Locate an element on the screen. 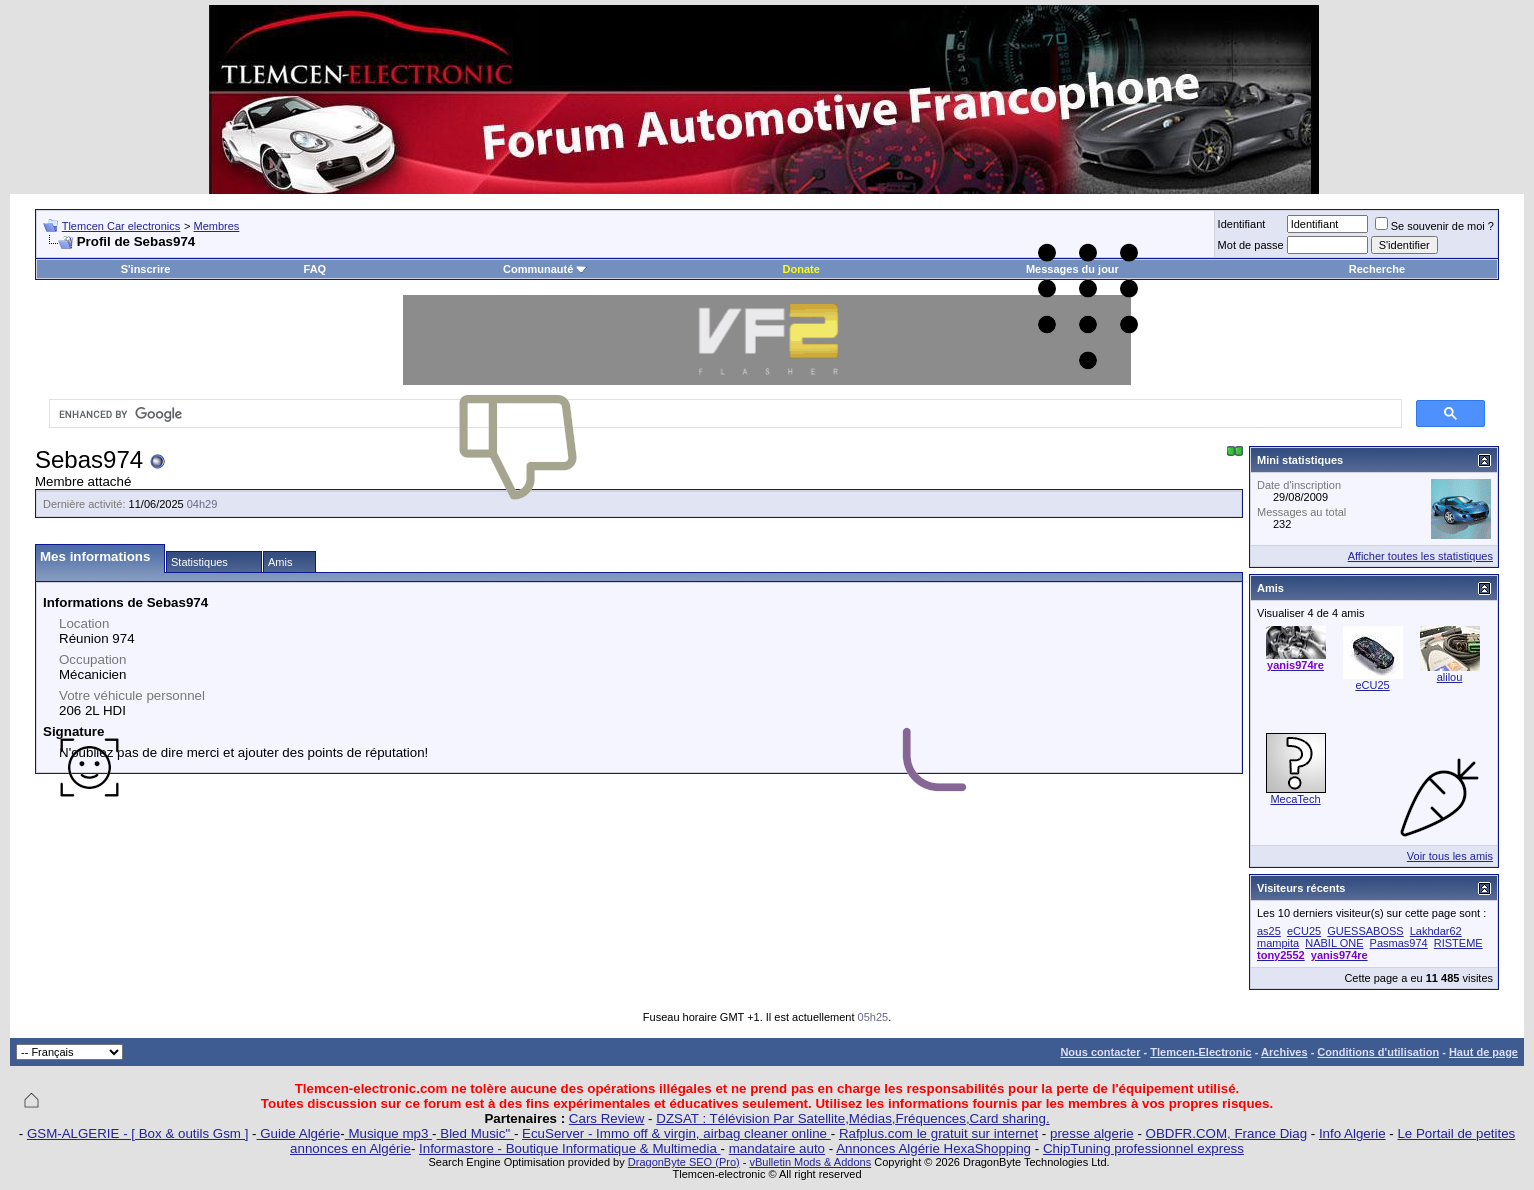 Image resolution: width=1534 pixels, height=1190 pixels. browse vegetable or produce category is located at coordinates (1438, 799).